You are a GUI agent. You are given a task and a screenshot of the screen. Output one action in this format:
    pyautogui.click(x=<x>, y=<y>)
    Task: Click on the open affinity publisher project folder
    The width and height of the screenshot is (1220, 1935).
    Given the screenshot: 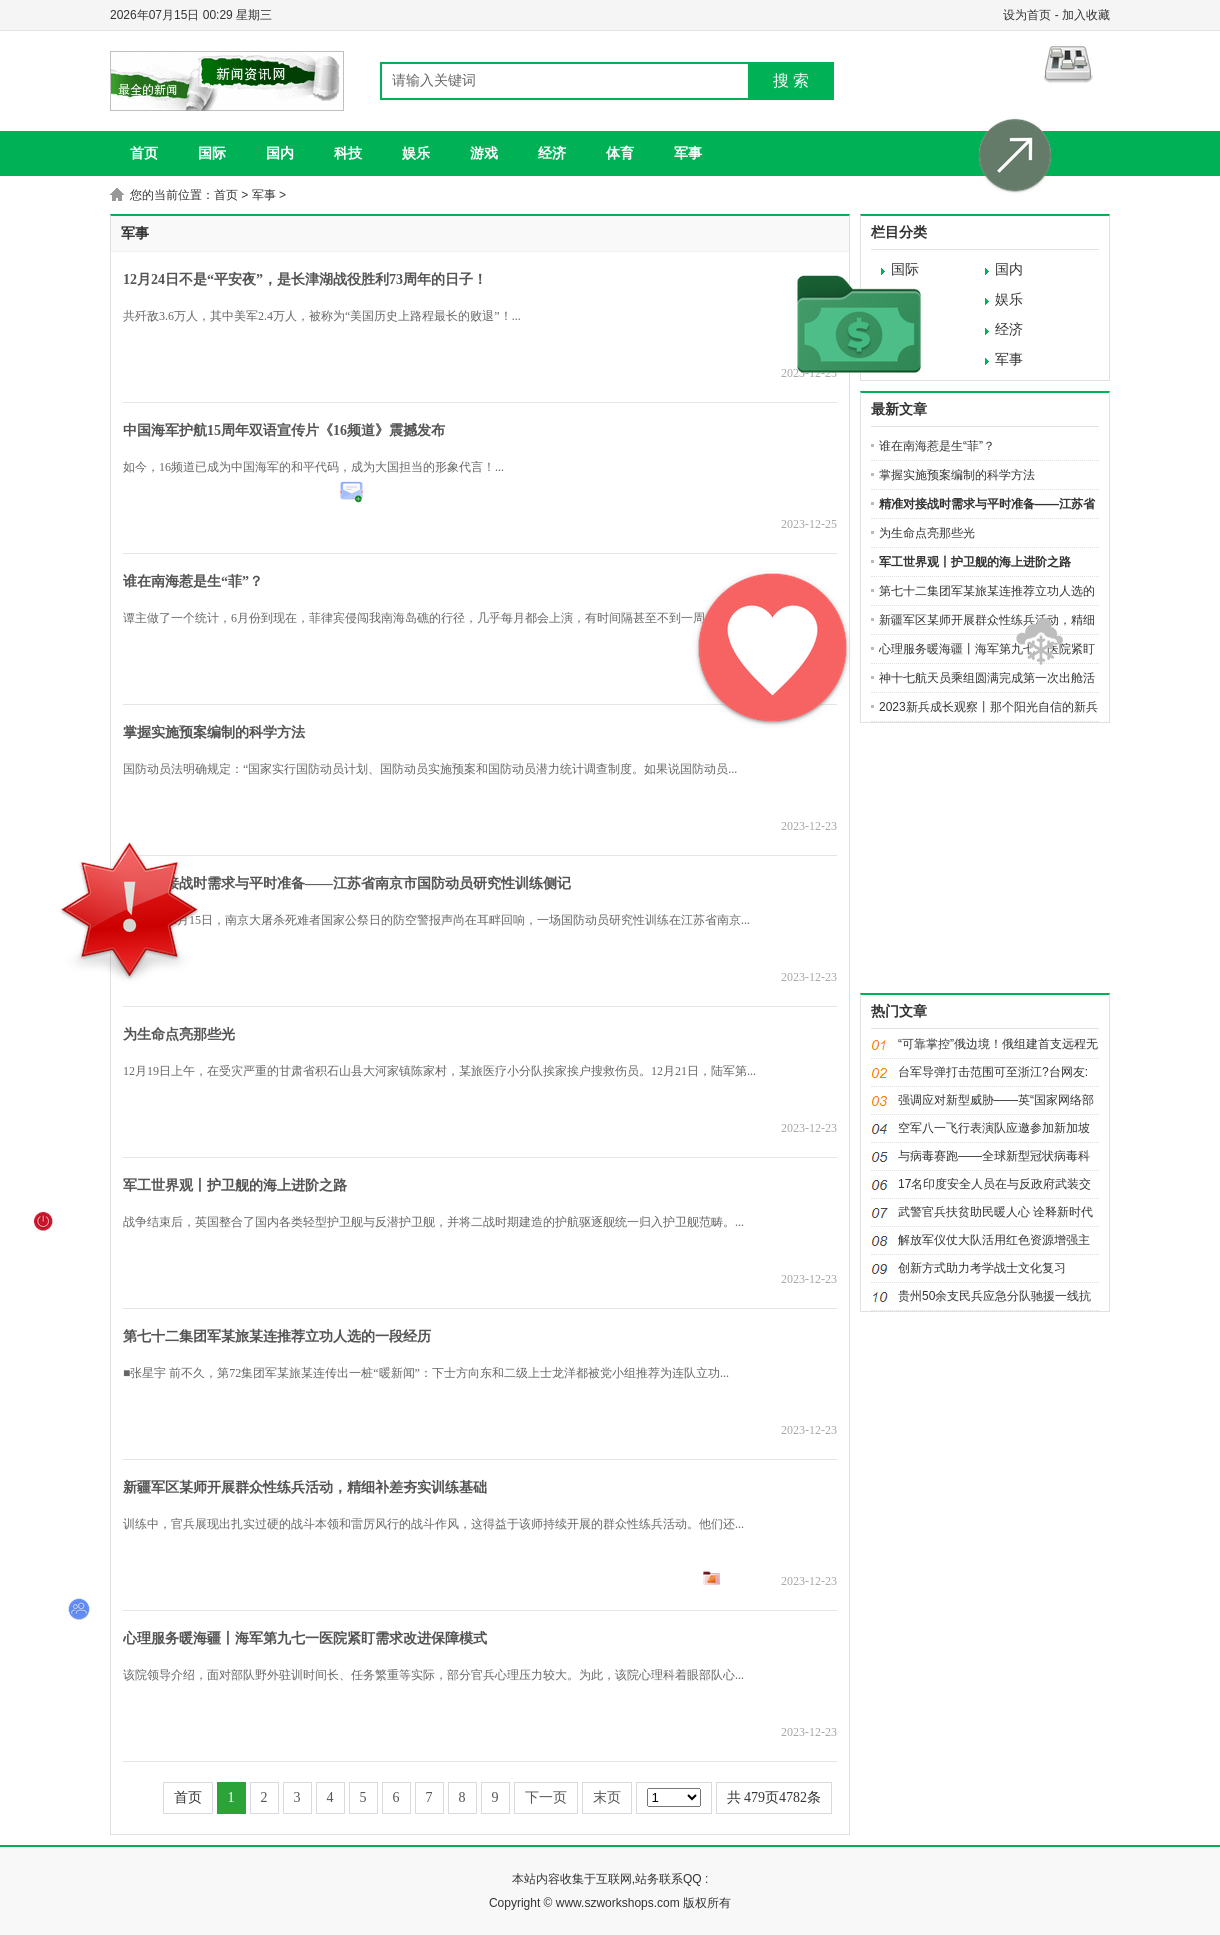 What is the action you would take?
    pyautogui.click(x=711, y=1578)
    